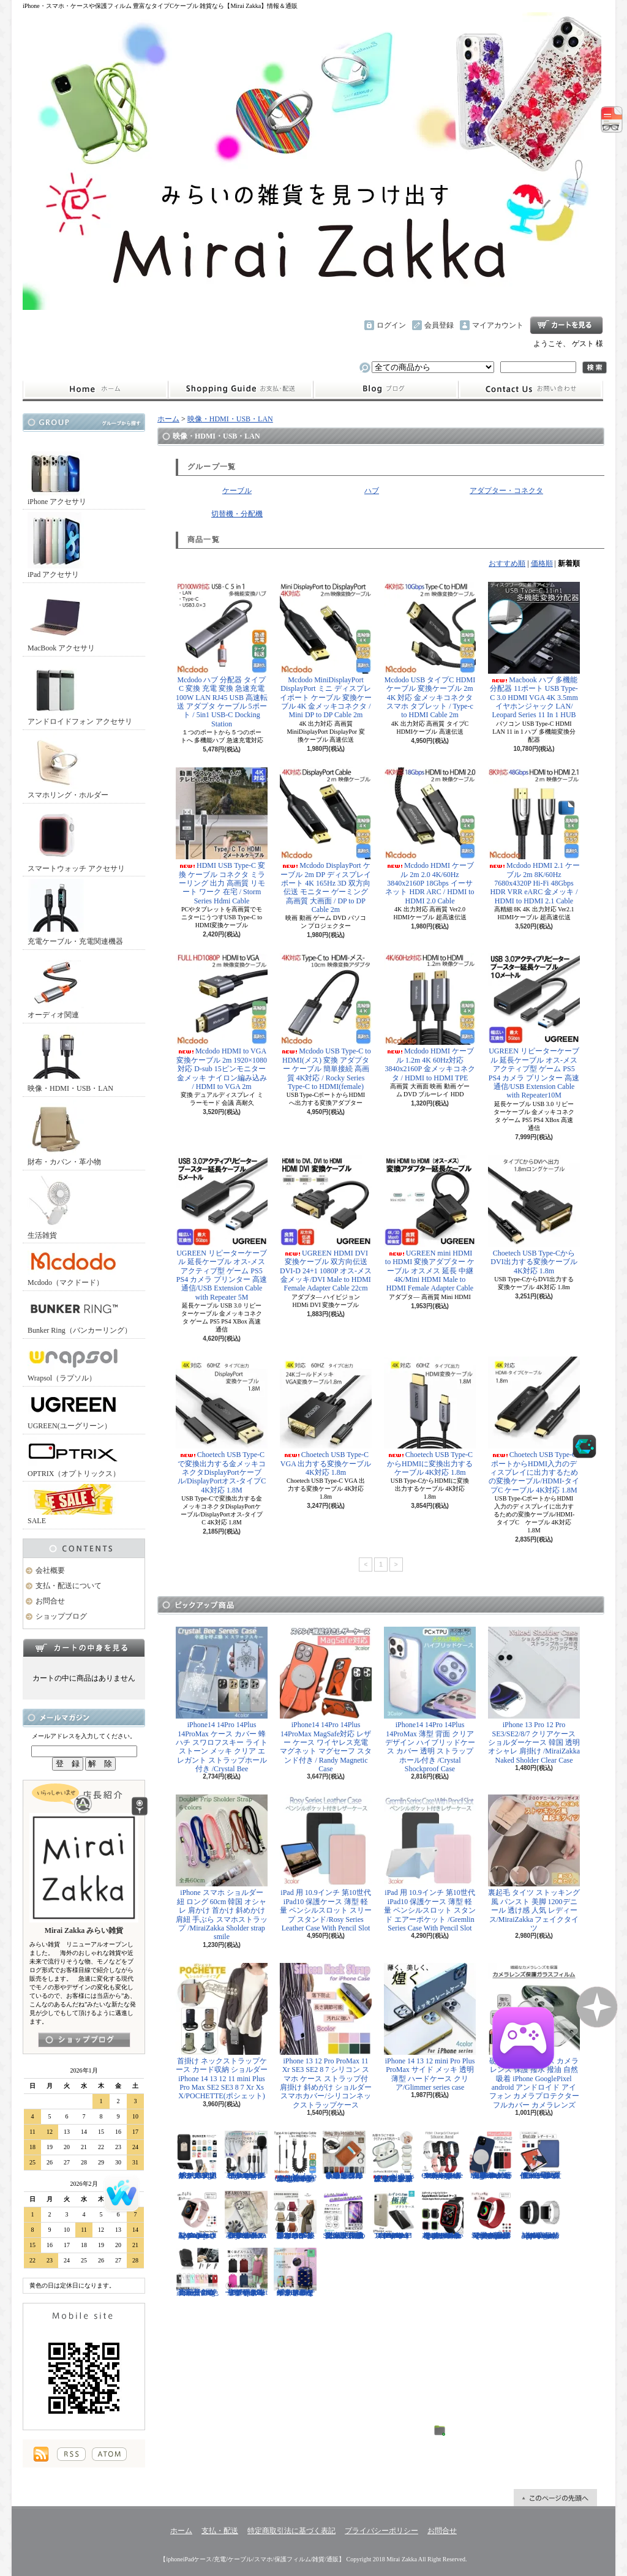 This screenshot has height=2576, width=627. Describe the element at coordinates (140, 1806) in the screenshot. I see `open the backups application` at that location.